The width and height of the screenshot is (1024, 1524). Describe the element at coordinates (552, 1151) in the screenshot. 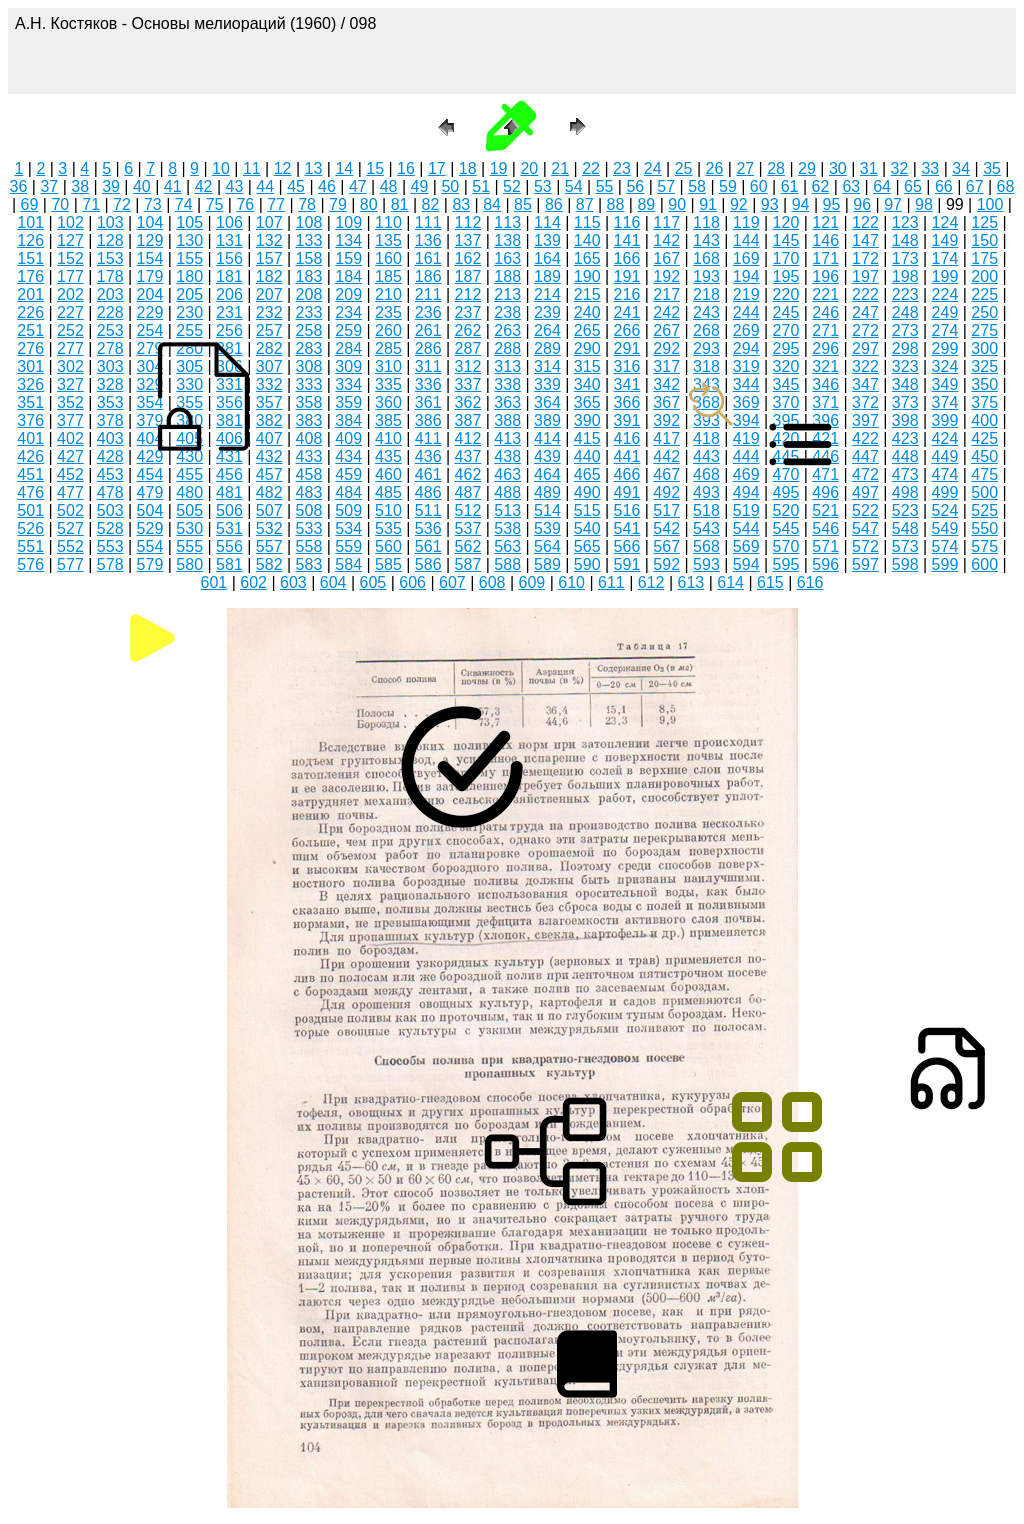

I see `view hierarchical structure or organization` at that location.